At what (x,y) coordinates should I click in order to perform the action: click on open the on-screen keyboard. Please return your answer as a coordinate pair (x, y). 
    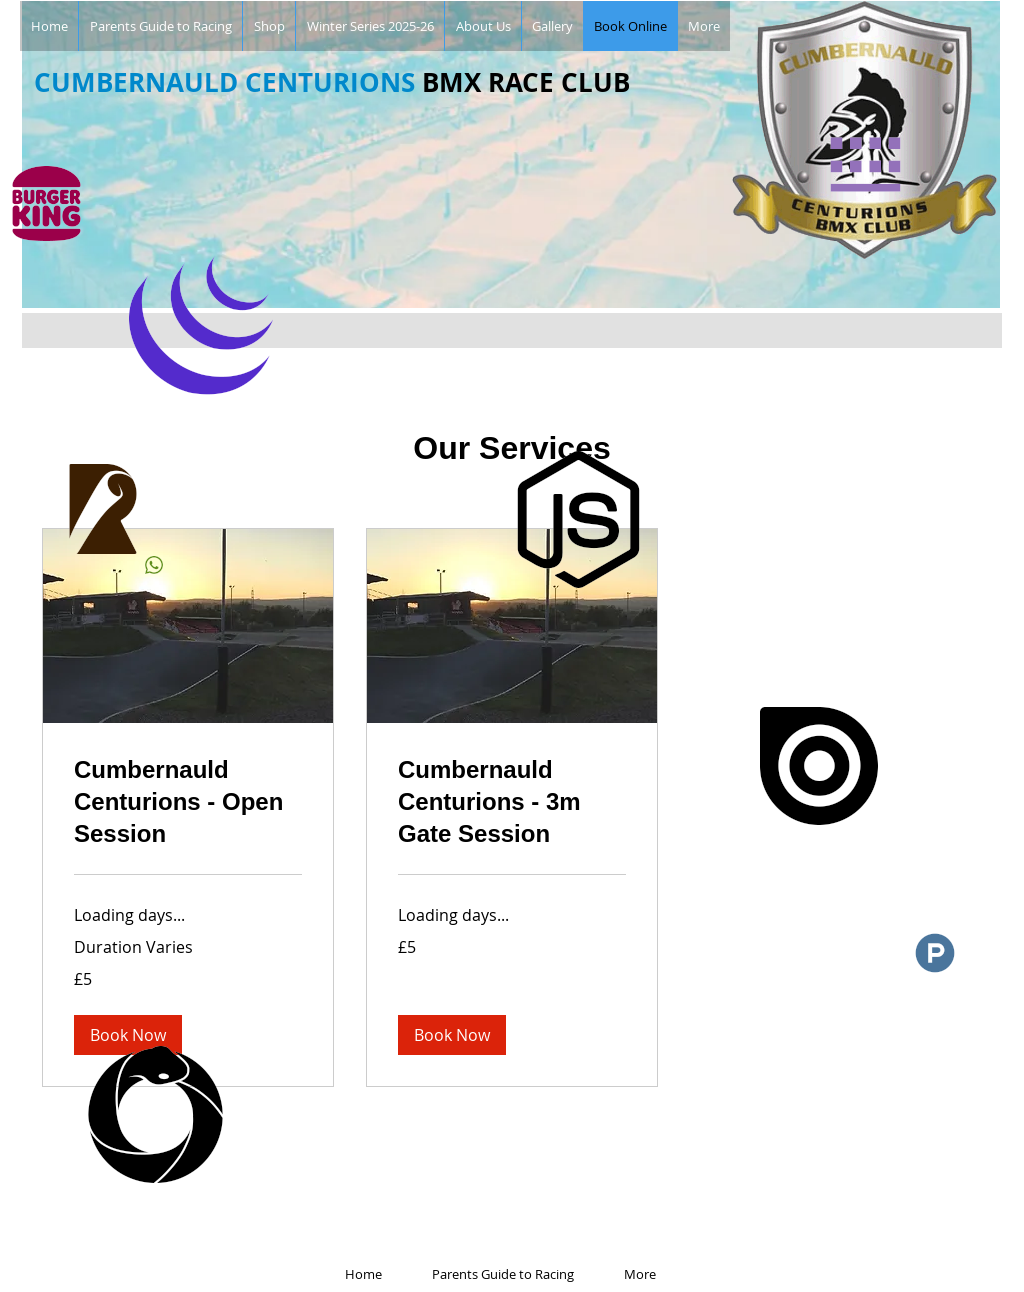
    Looking at the image, I should click on (865, 164).